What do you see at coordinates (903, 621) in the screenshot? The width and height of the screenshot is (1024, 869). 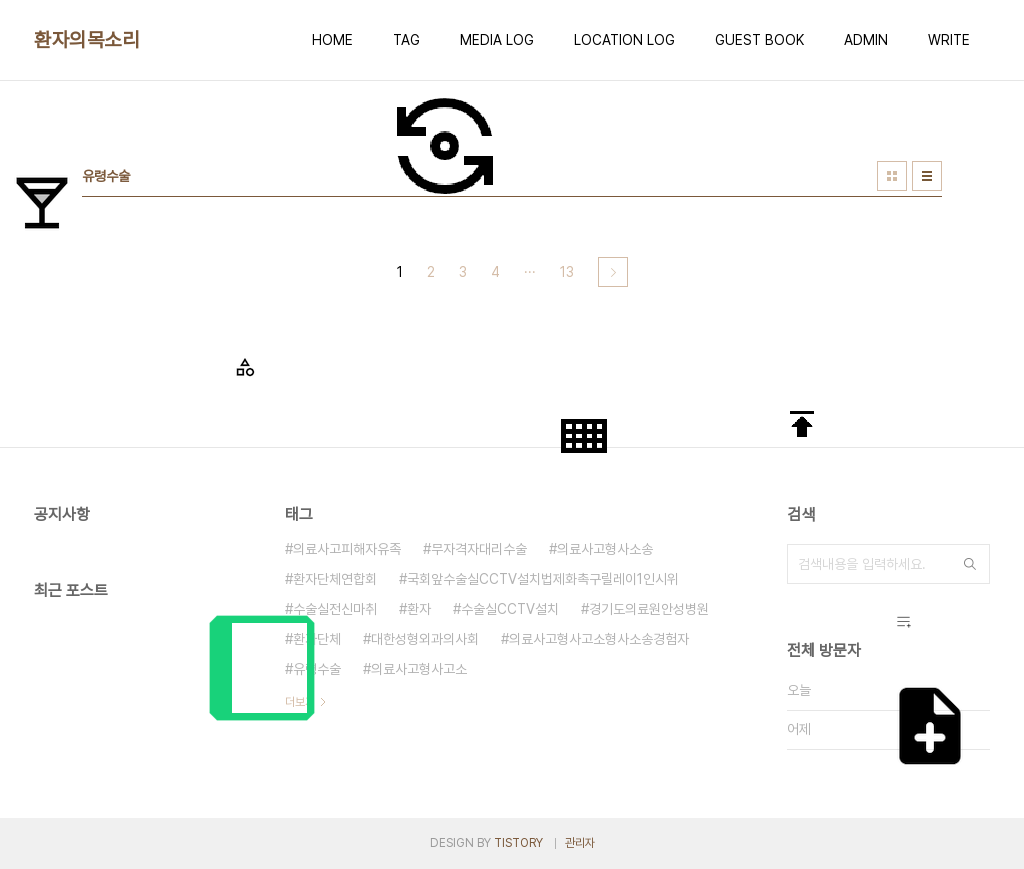 I see `add a new item to the list` at bounding box center [903, 621].